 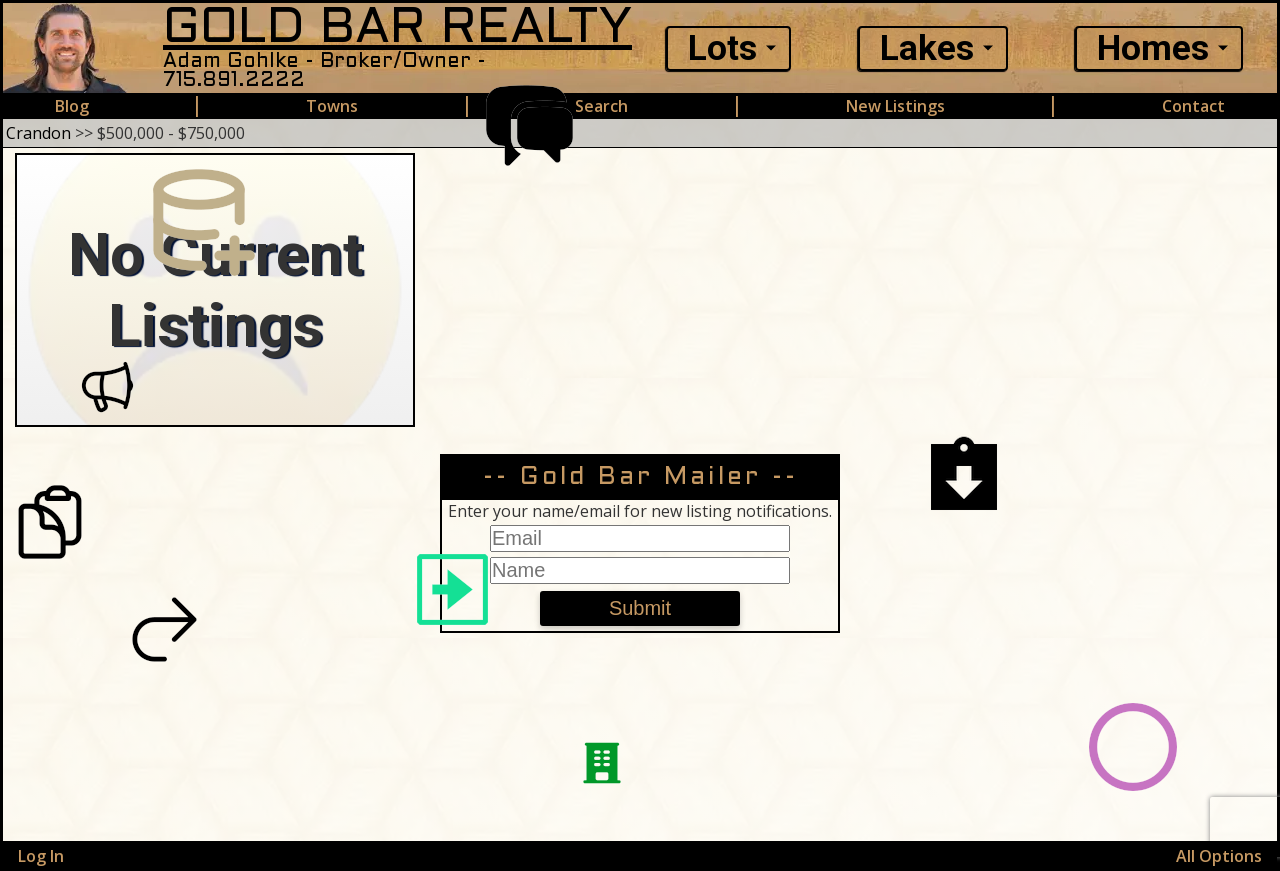 I want to click on unselected option in a radio button group, so click(x=1133, y=747).